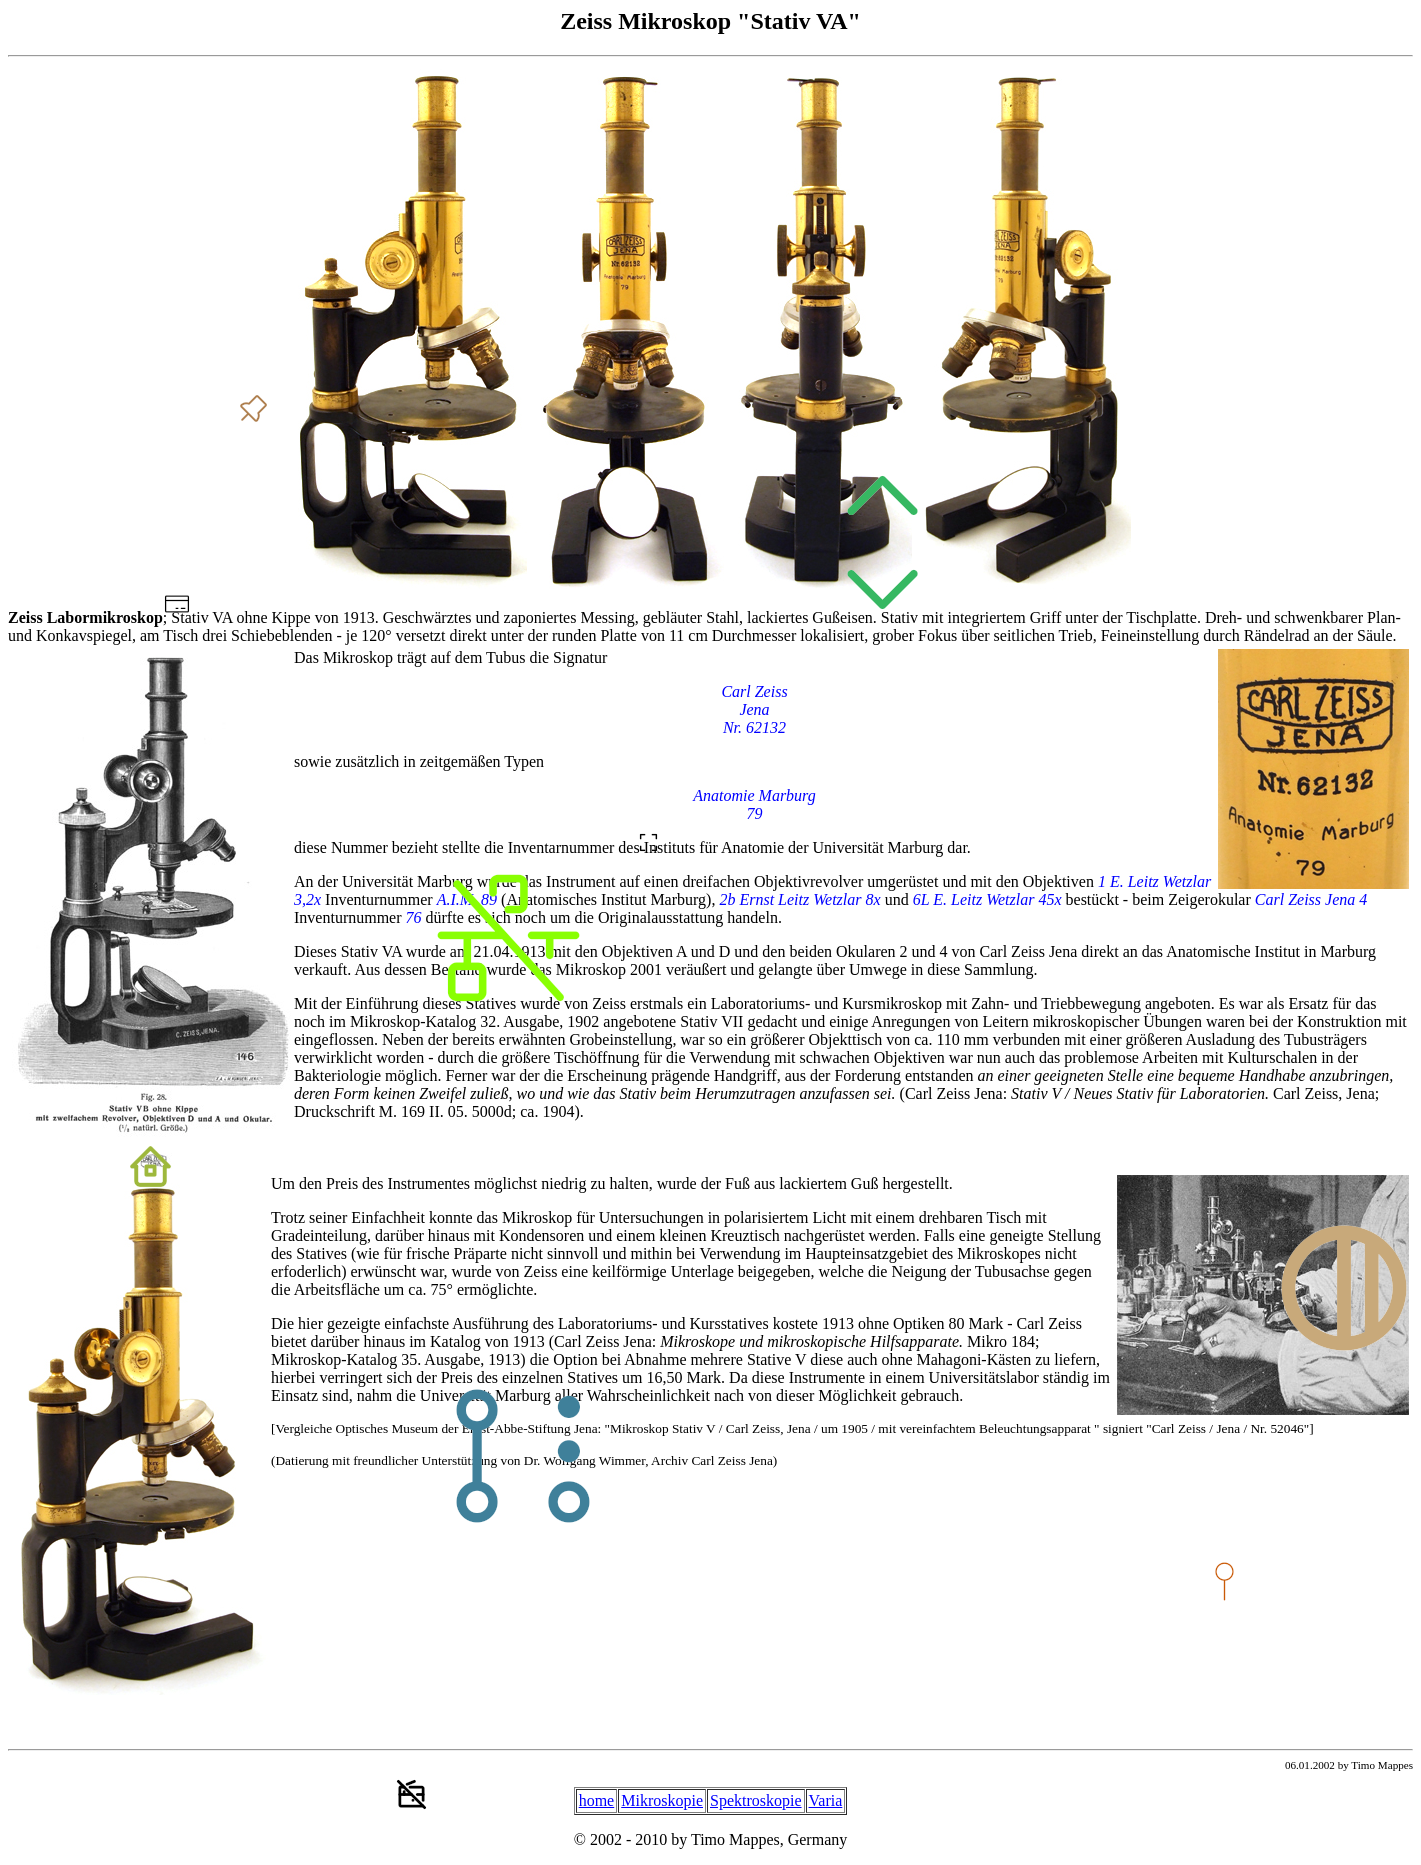 This screenshot has height=1865, width=1421. Describe the element at coordinates (1344, 1288) in the screenshot. I see `toggle between light and dark mode` at that location.